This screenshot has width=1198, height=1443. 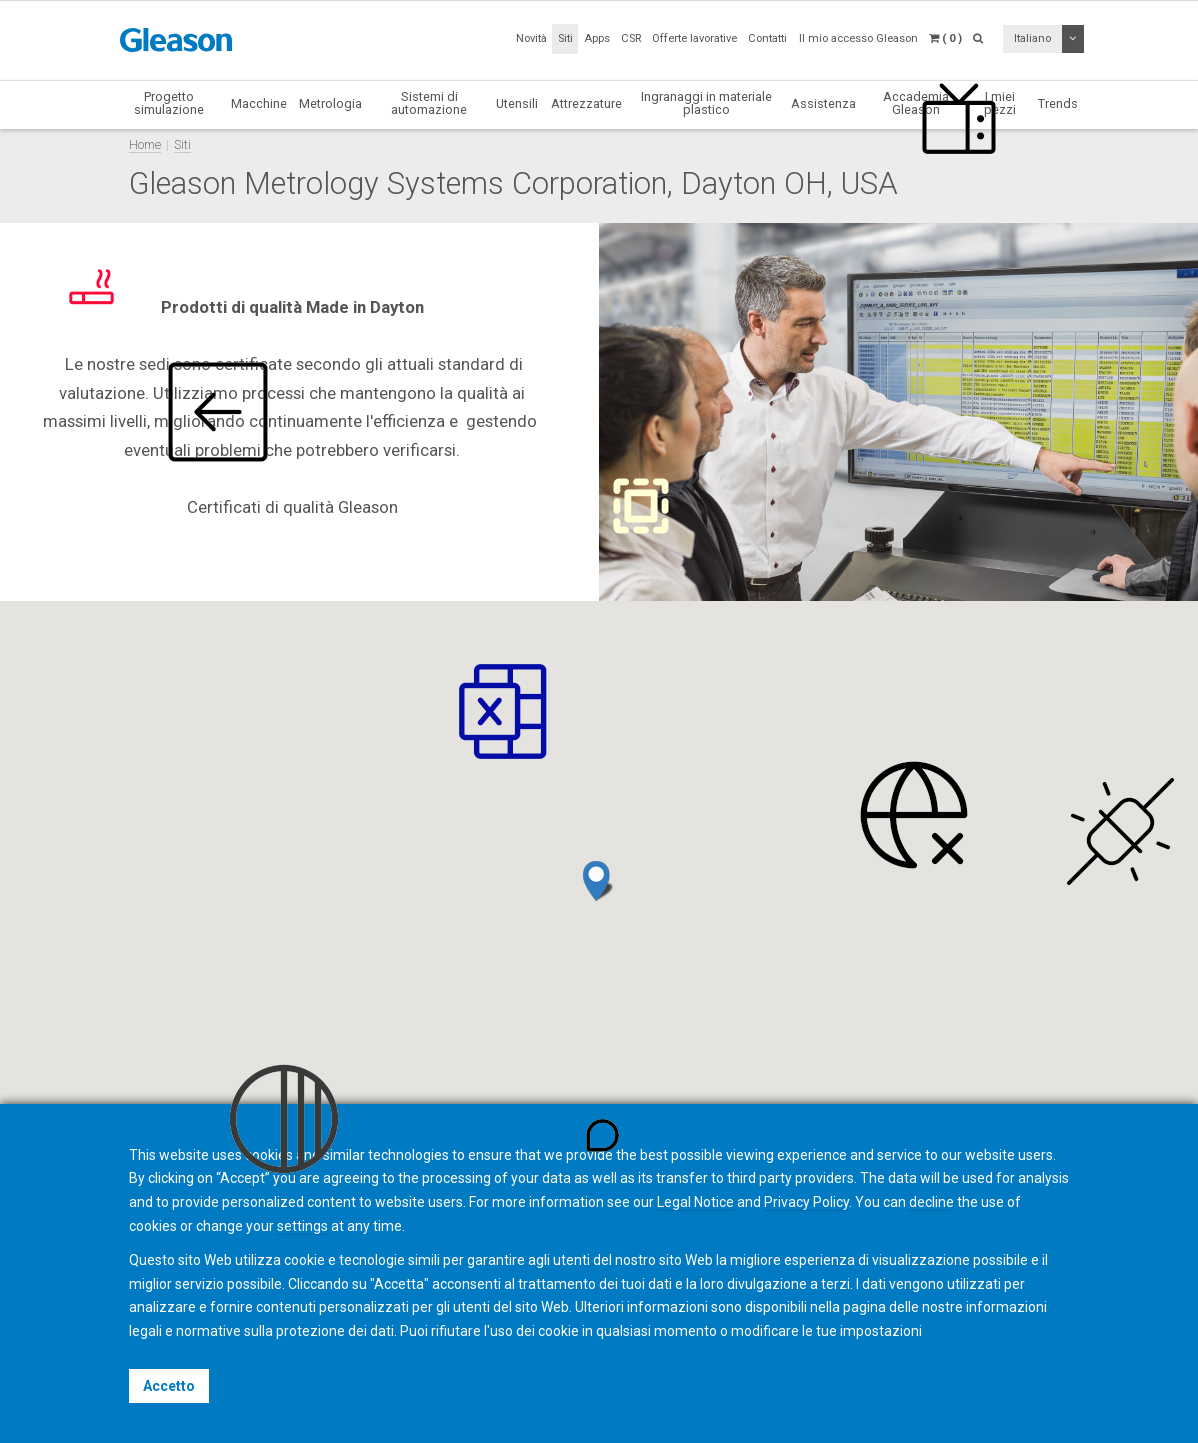 What do you see at coordinates (602, 1136) in the screenshot?
I see `open chat or messaging` at bounding box center [602, 1136].